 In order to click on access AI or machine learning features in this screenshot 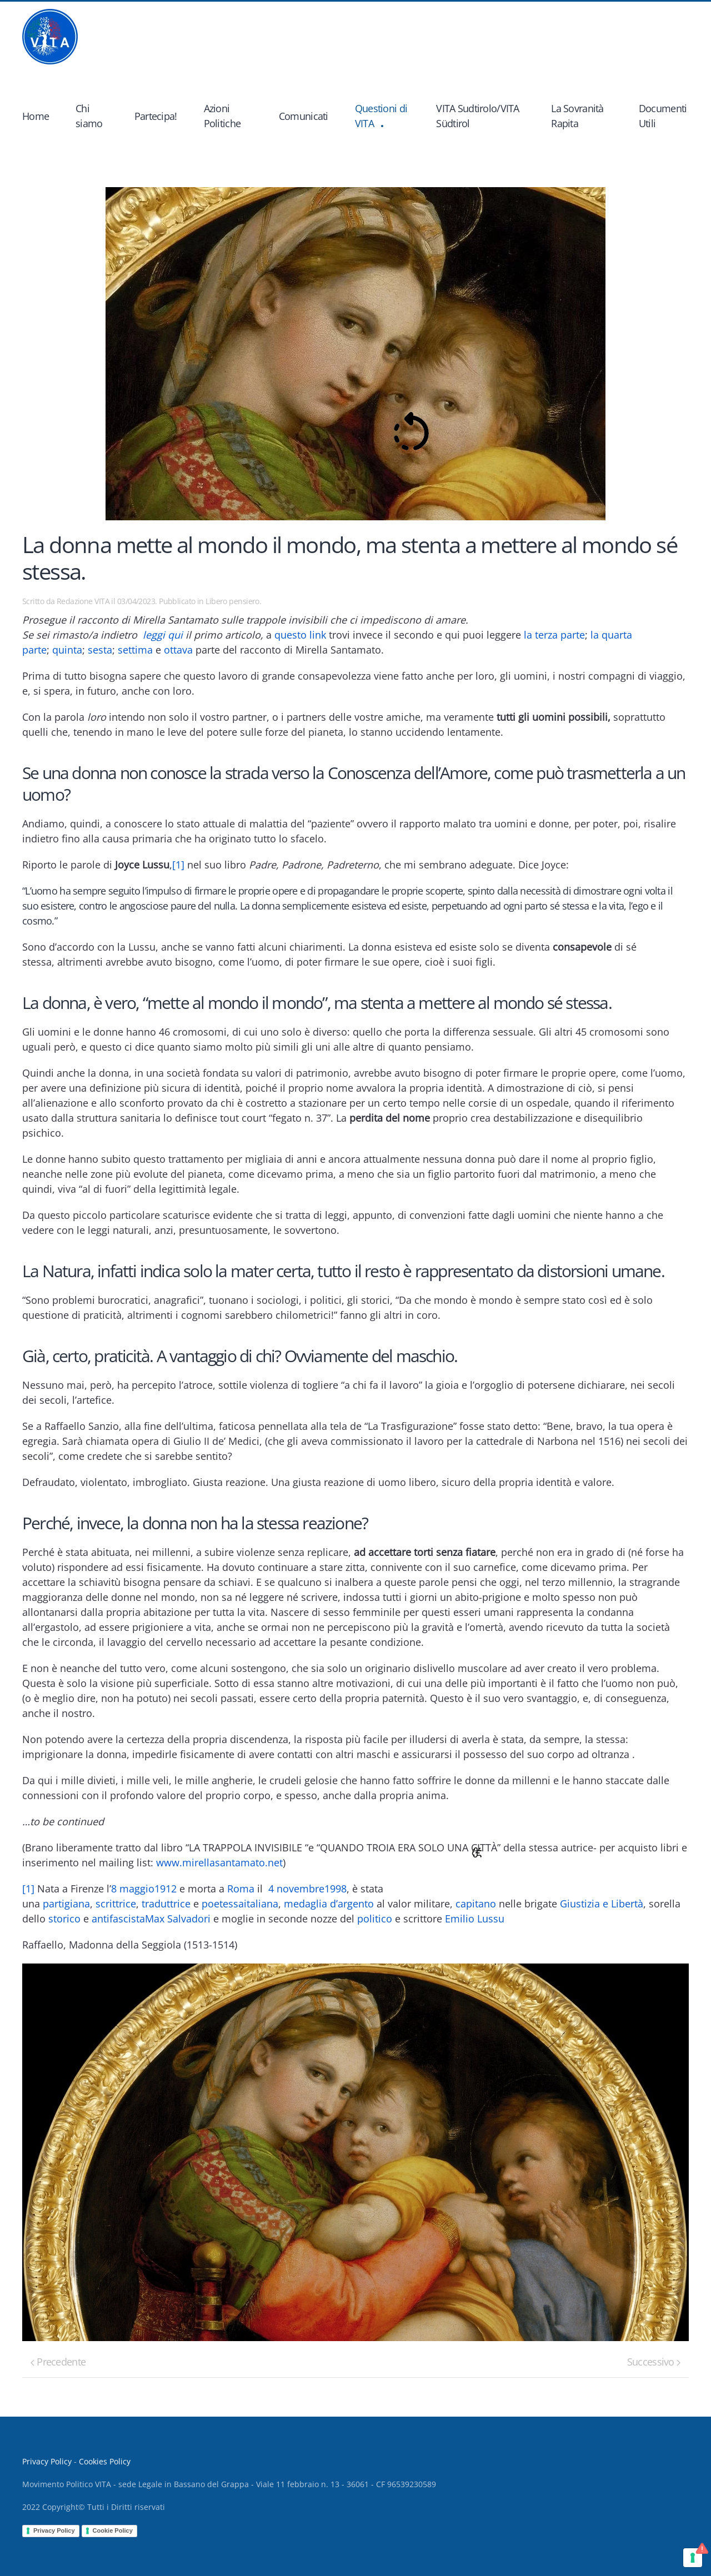, I will do `click(477, 1852)`.